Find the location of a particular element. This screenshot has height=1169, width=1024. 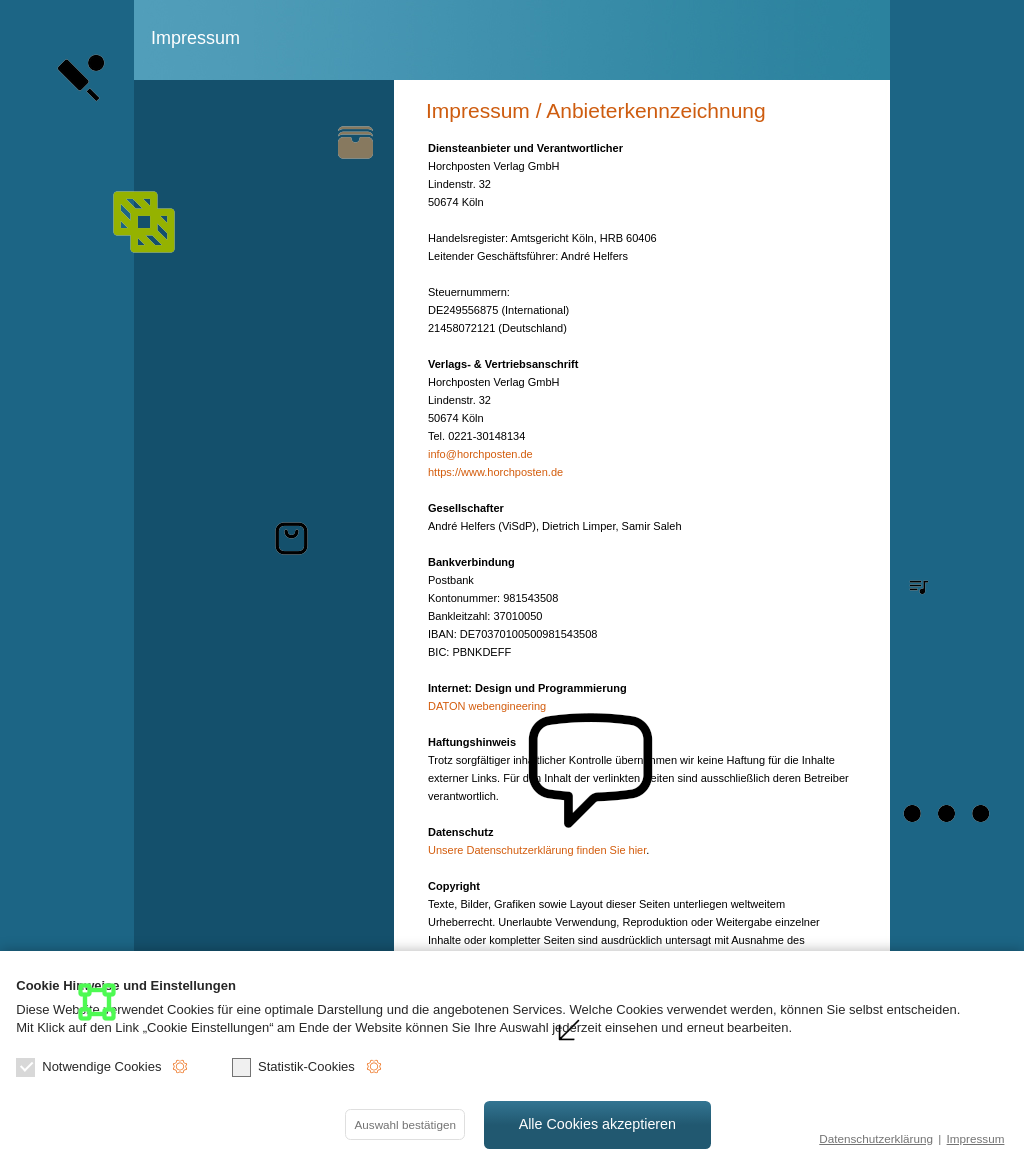

access more options or actions is located at coordinates (946, 813).